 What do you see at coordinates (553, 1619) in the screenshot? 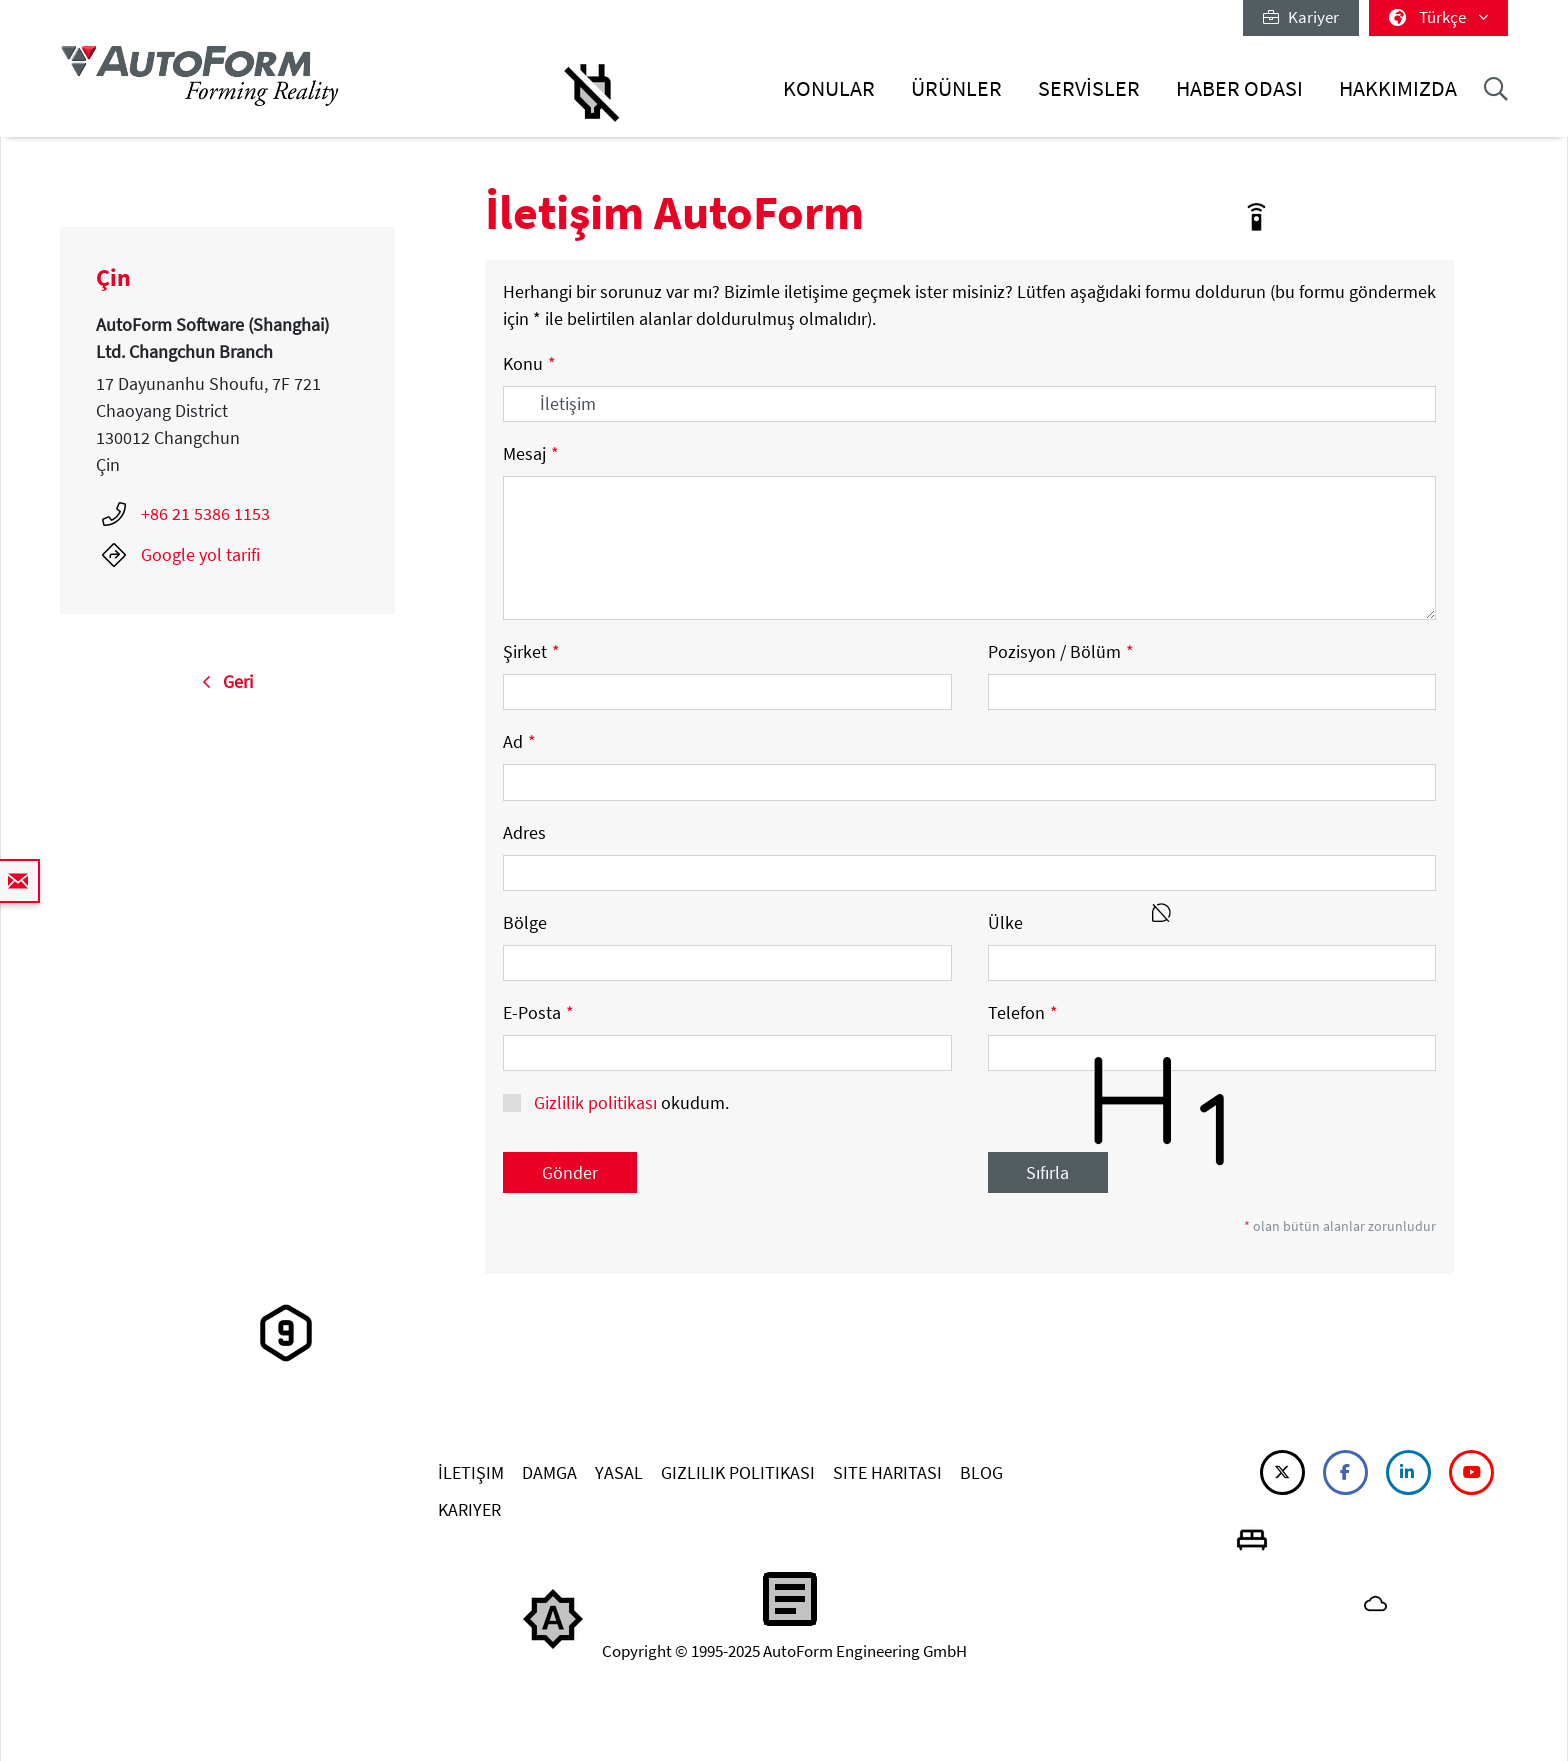
I see `enable automatic brightness adjustment` at bounding box center [553, 1619].